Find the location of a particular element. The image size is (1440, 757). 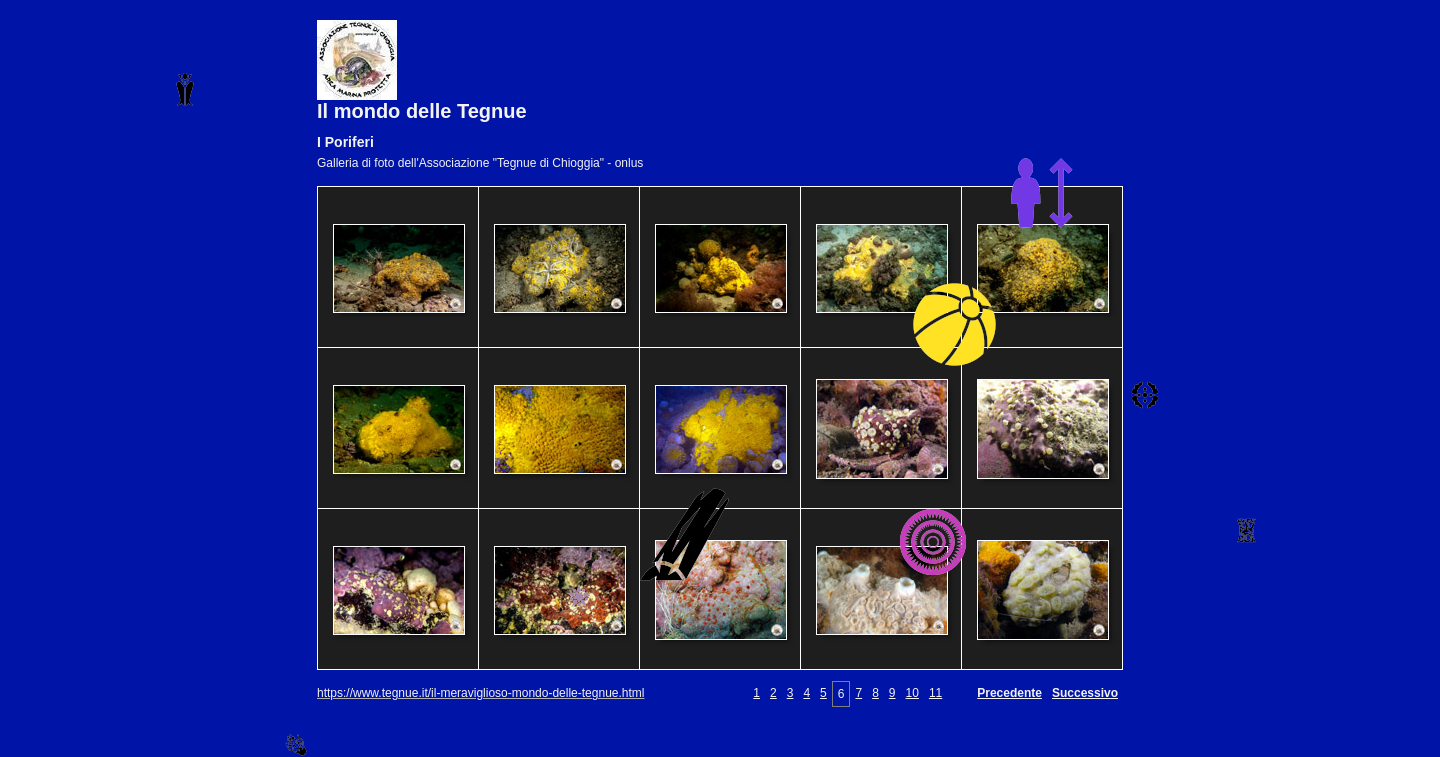

cast a fireball spell or ability is located at coordinates (296, 745).